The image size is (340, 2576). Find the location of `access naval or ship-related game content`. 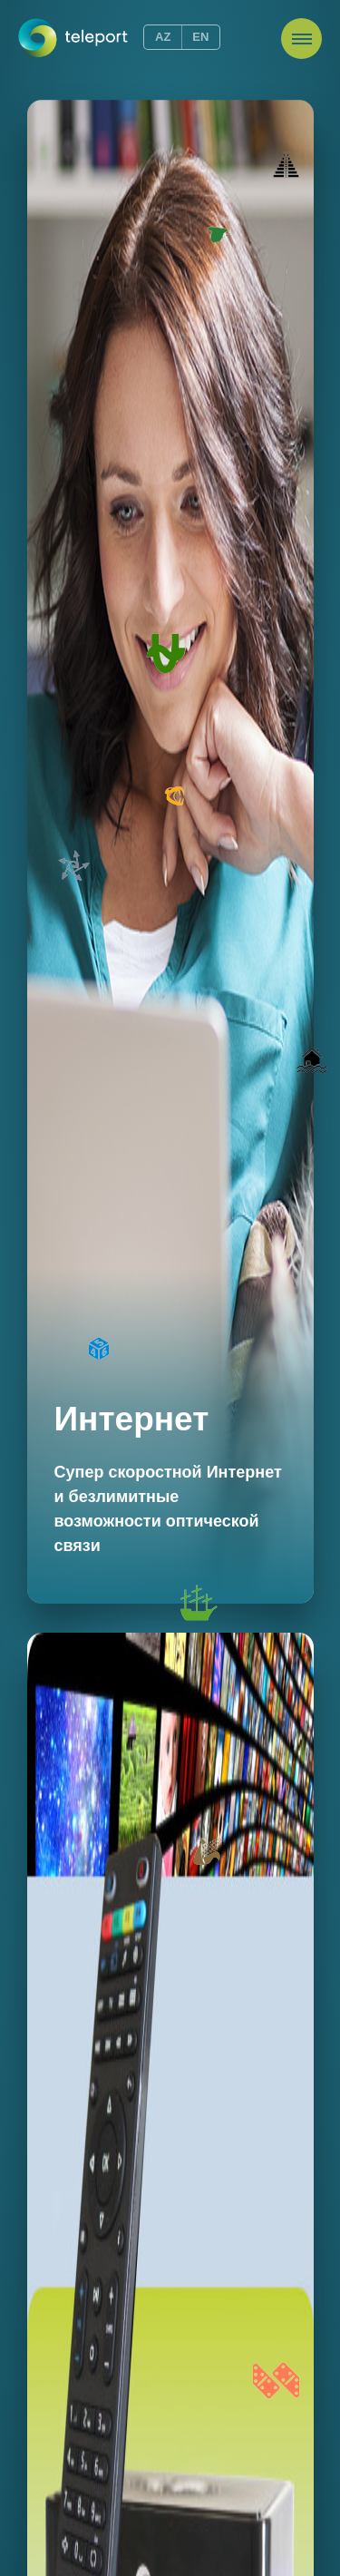

access naval or ship-related game content is located at coordinates (199, 1604).